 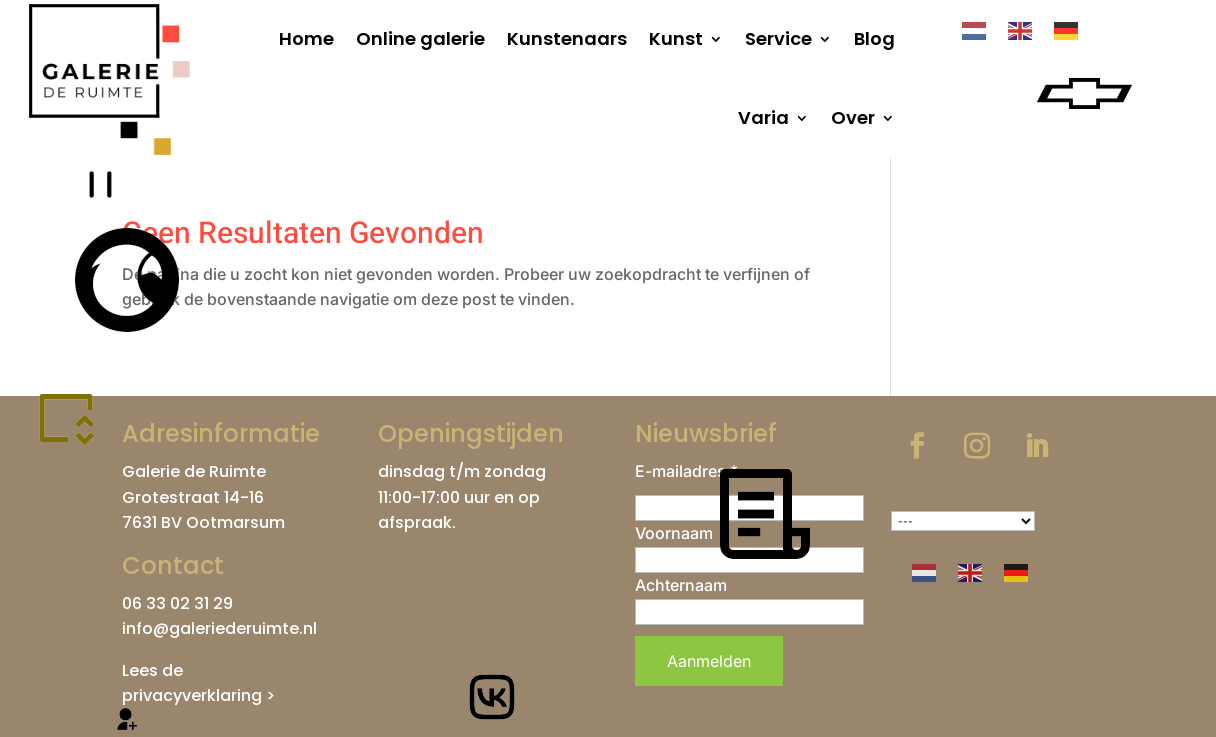 I want to click on pause media playback, so click(x=100, y=184).